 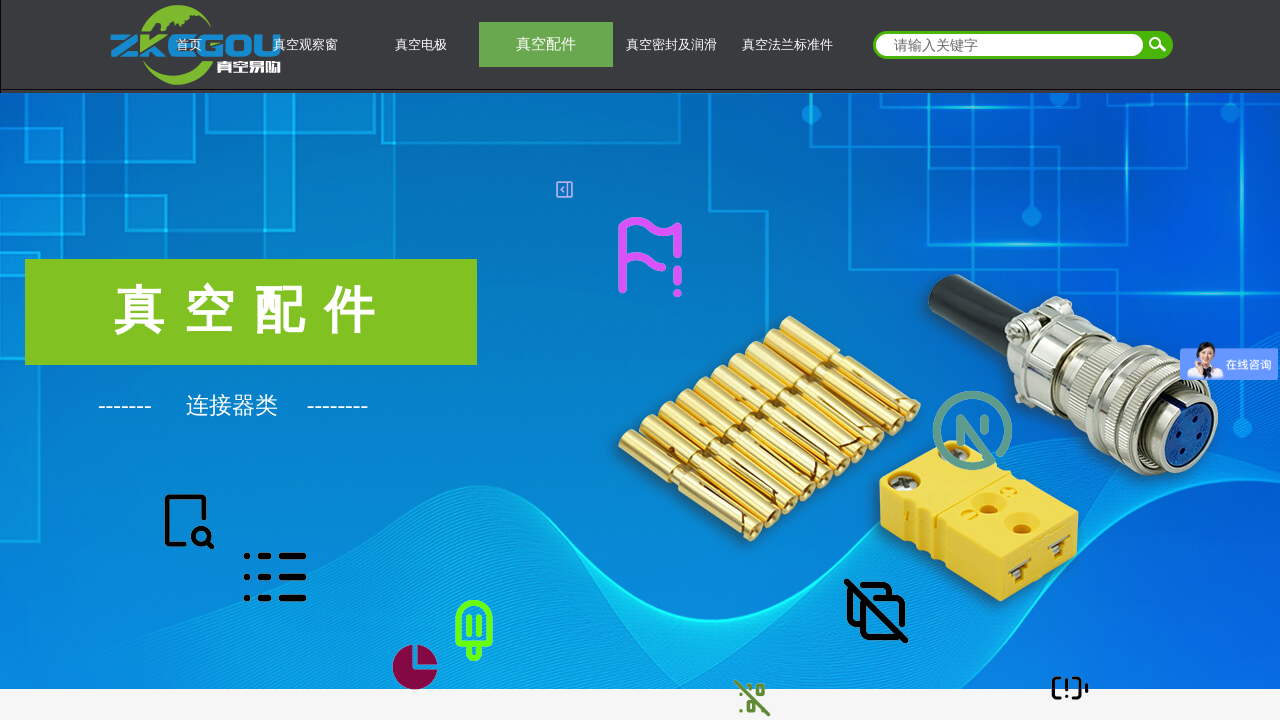 I want to click on indicates frozen treats or ice cream category, so click(x=474, y=630).